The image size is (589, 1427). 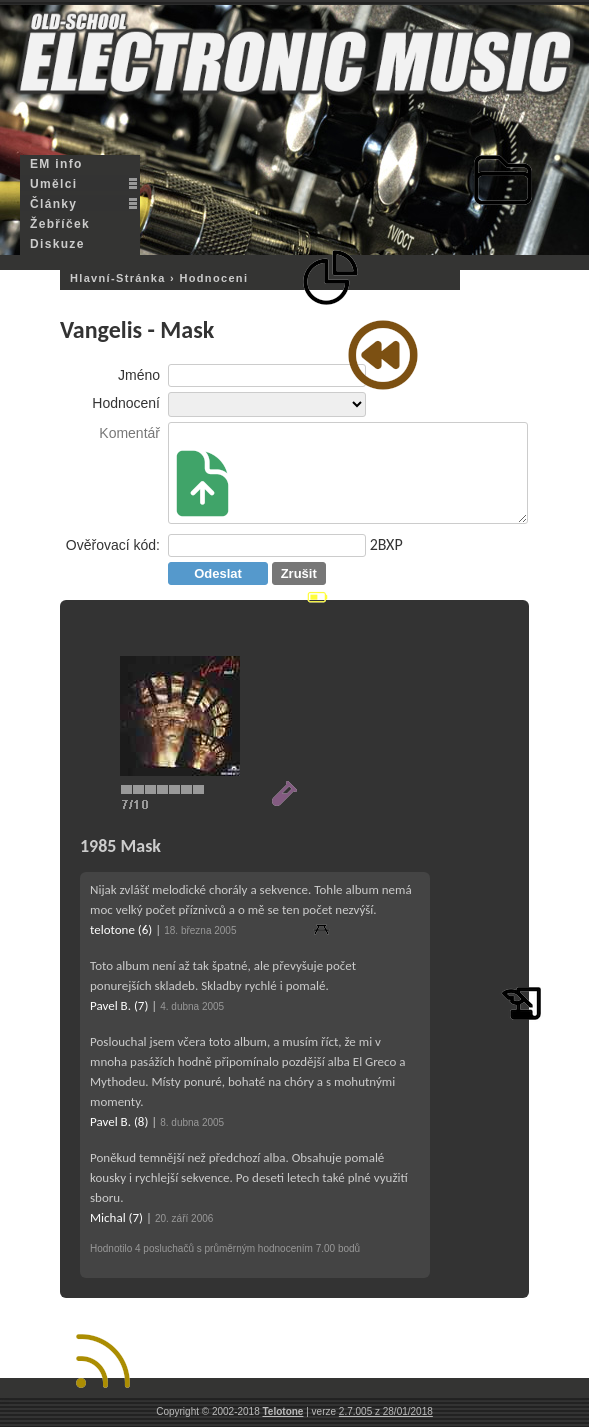 What do you see at coordinates (321, 929) in the screenshot?
I see `find nearby picnic areas` at bounding box center [321, 929].